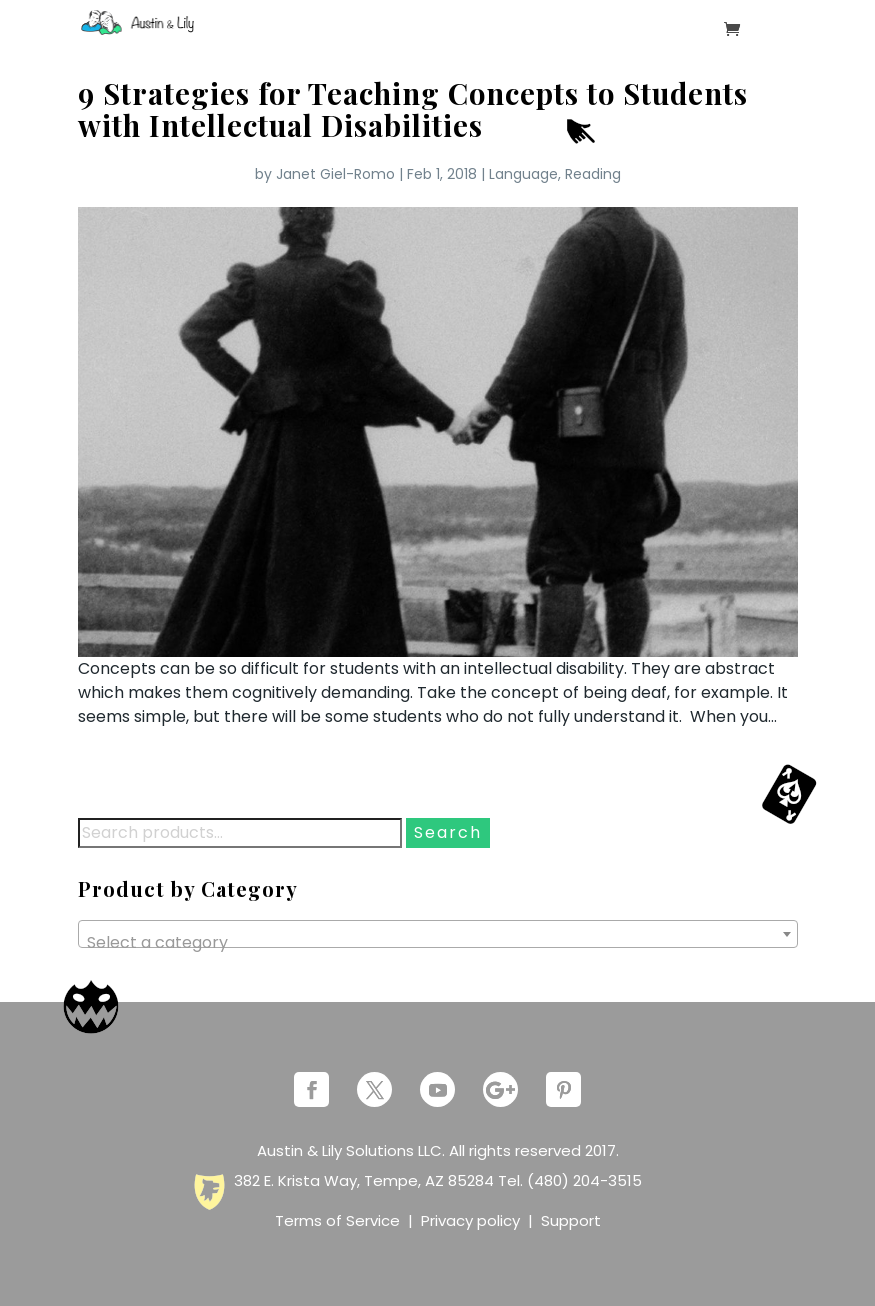 This screenshot has width=875, height=1306. What do you see at coordinates (581, 133) in the screenshot?
I see `tap to select or indicate an item` at bounding box center [581, 133].